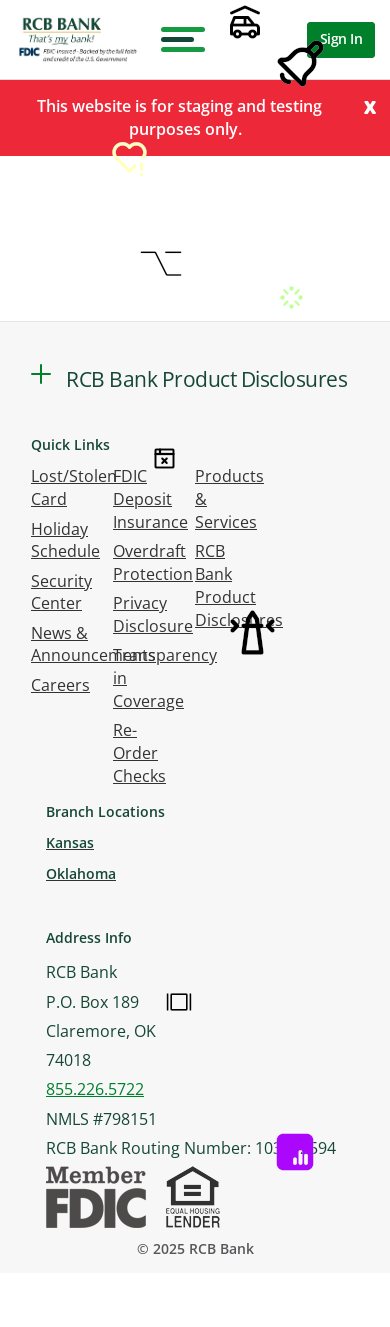 The image size is (390, 1327). I want to click on view school notifications or alerts, so click(300, 63).